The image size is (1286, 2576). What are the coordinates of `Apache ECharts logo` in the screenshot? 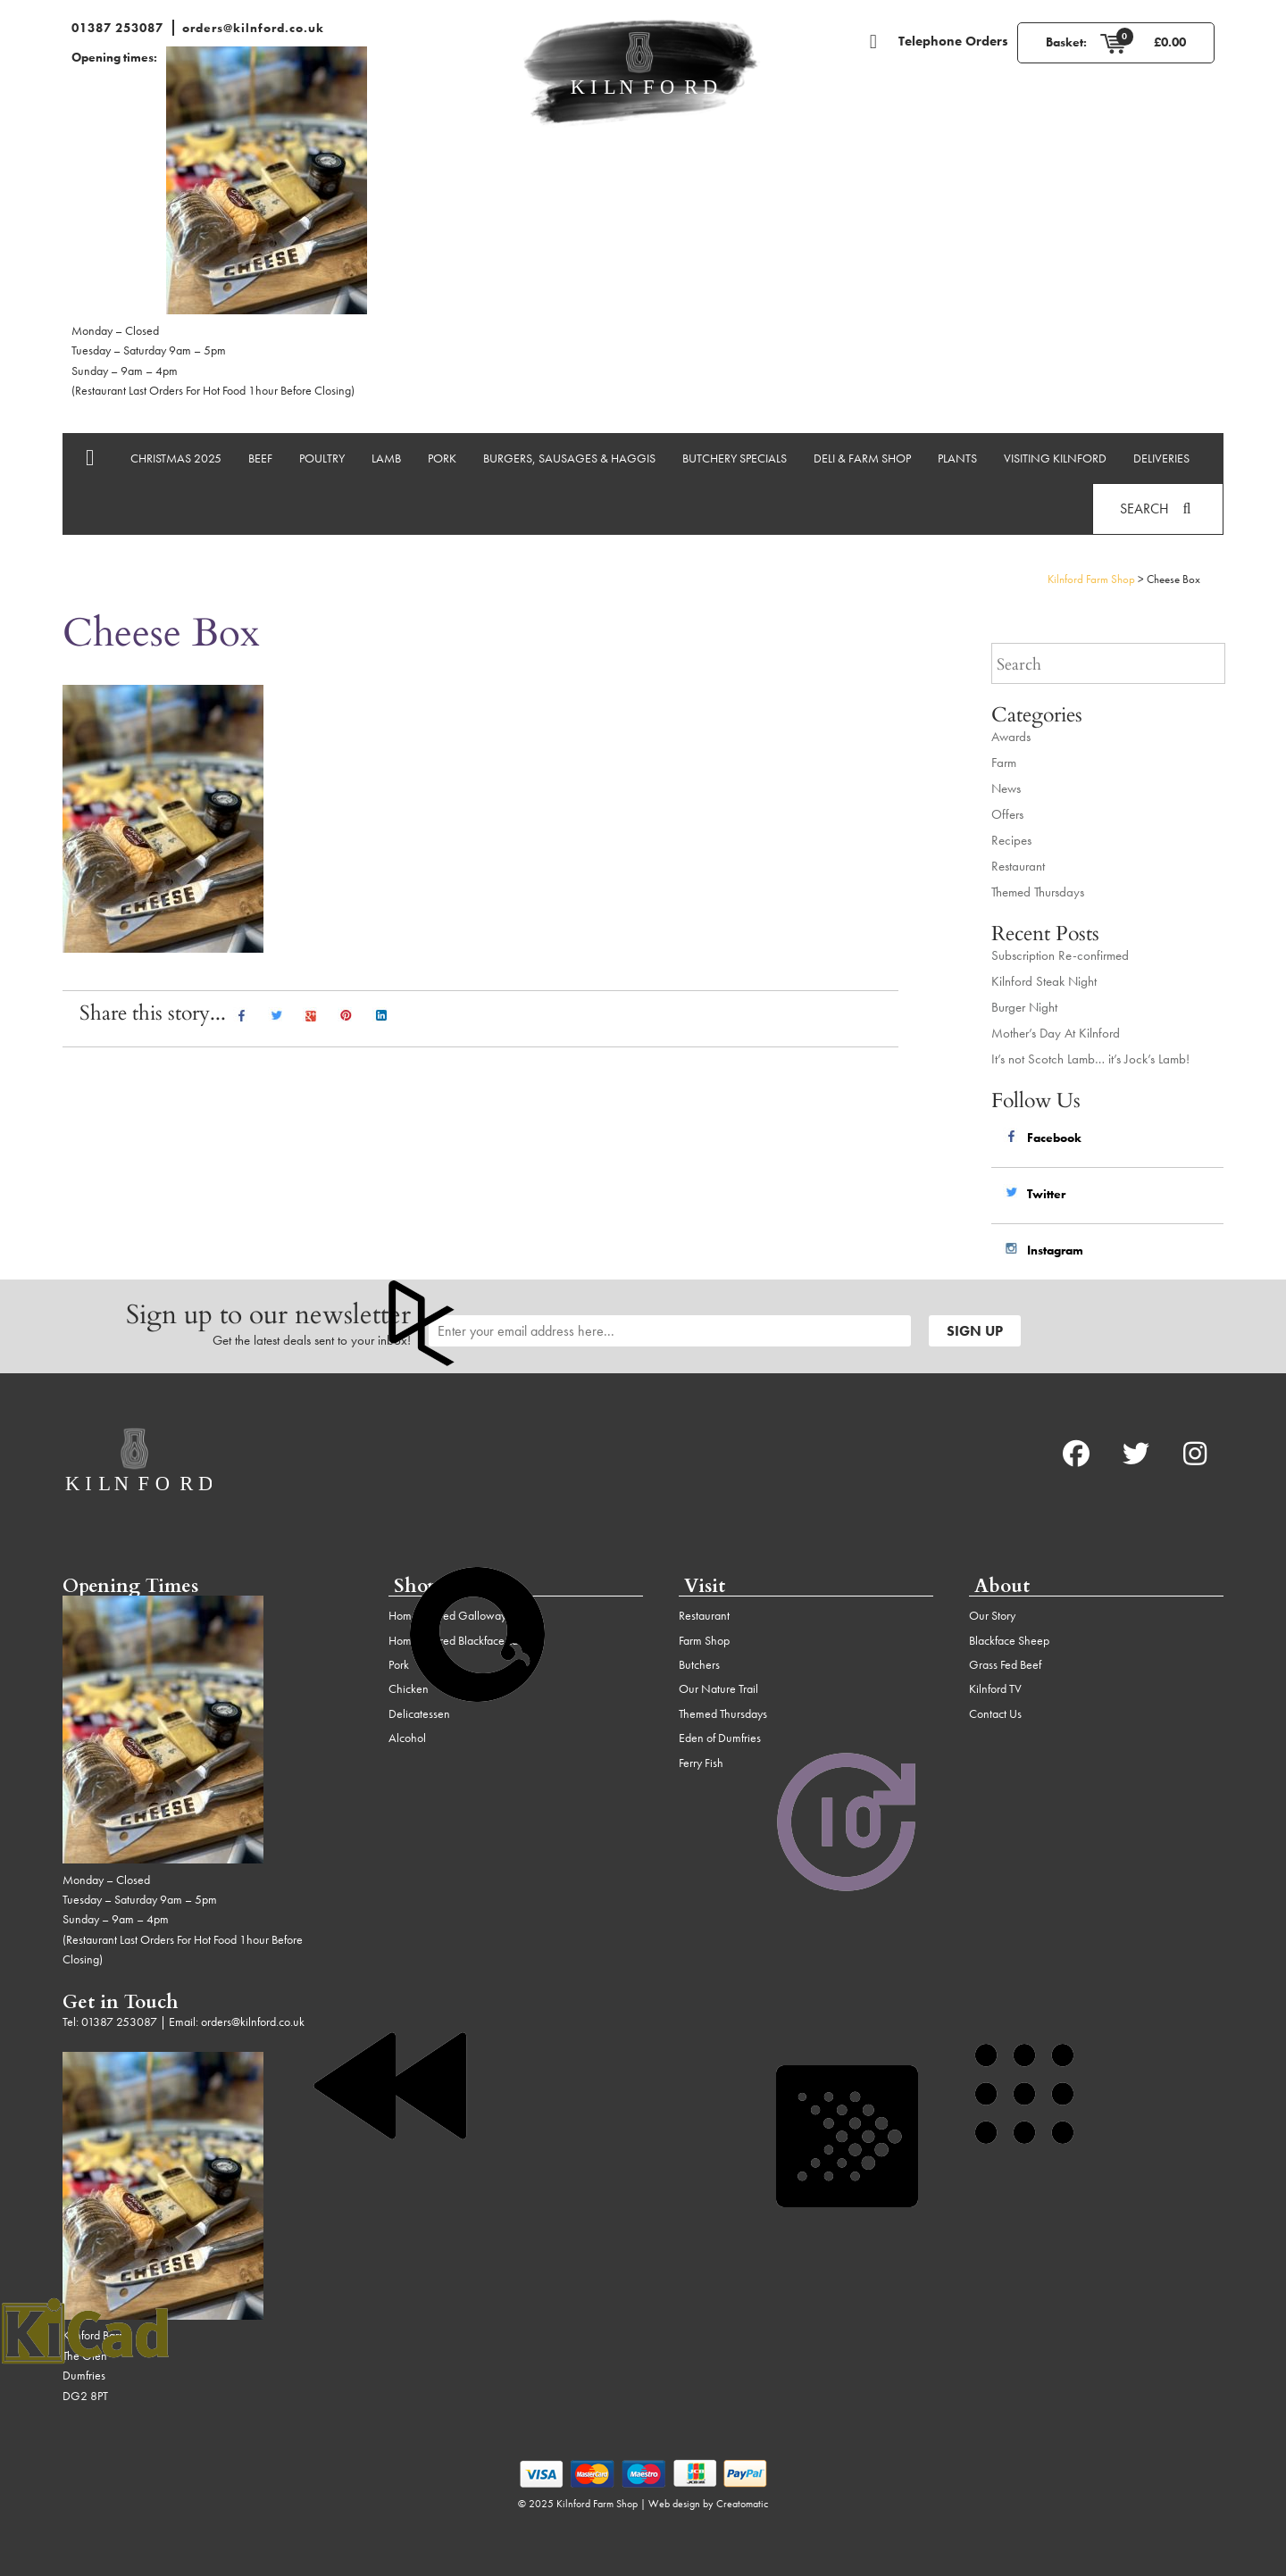 It's located at (477, 1634).